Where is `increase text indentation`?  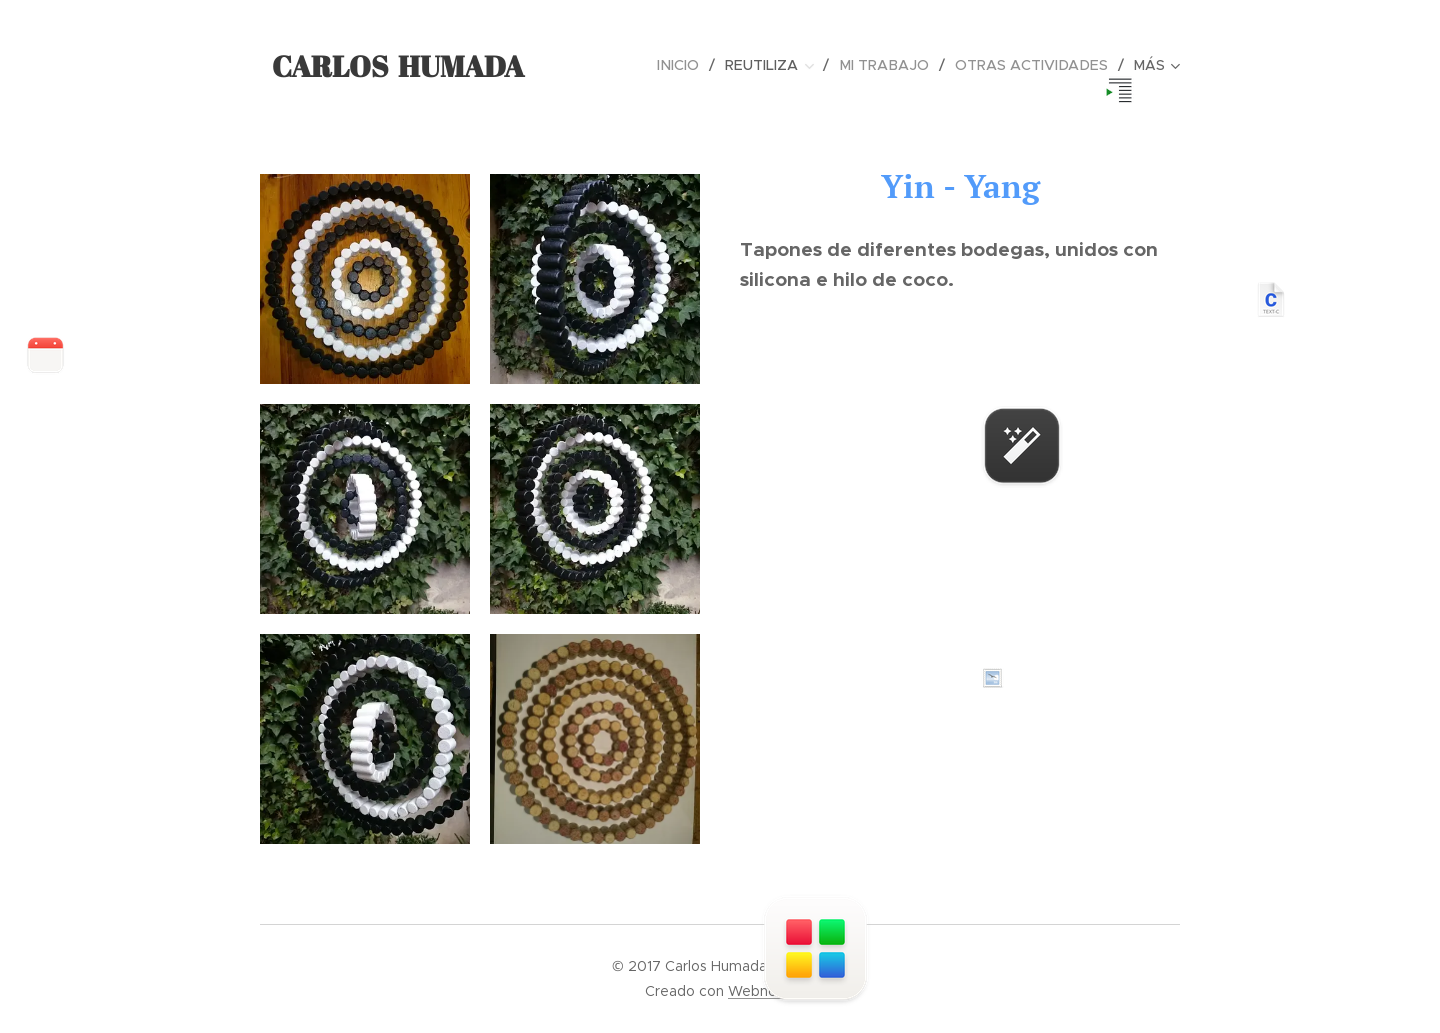 increase text indentation is located at coordinates (1119, 91).